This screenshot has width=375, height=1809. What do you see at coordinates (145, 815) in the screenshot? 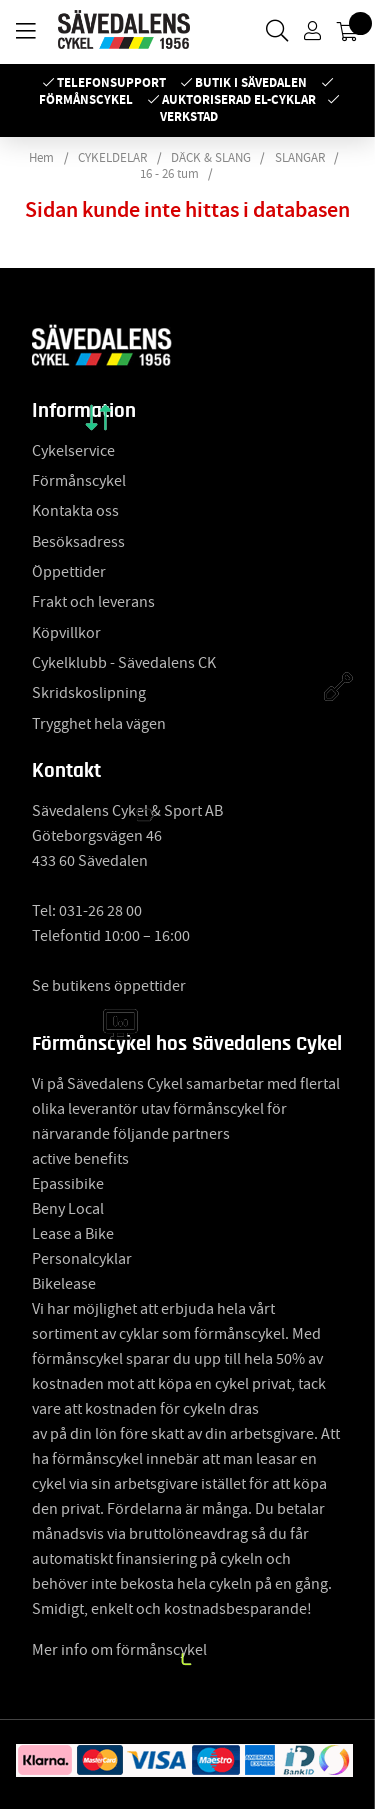
I see `add a tag or label to an item` at bounding box center [145, 815].